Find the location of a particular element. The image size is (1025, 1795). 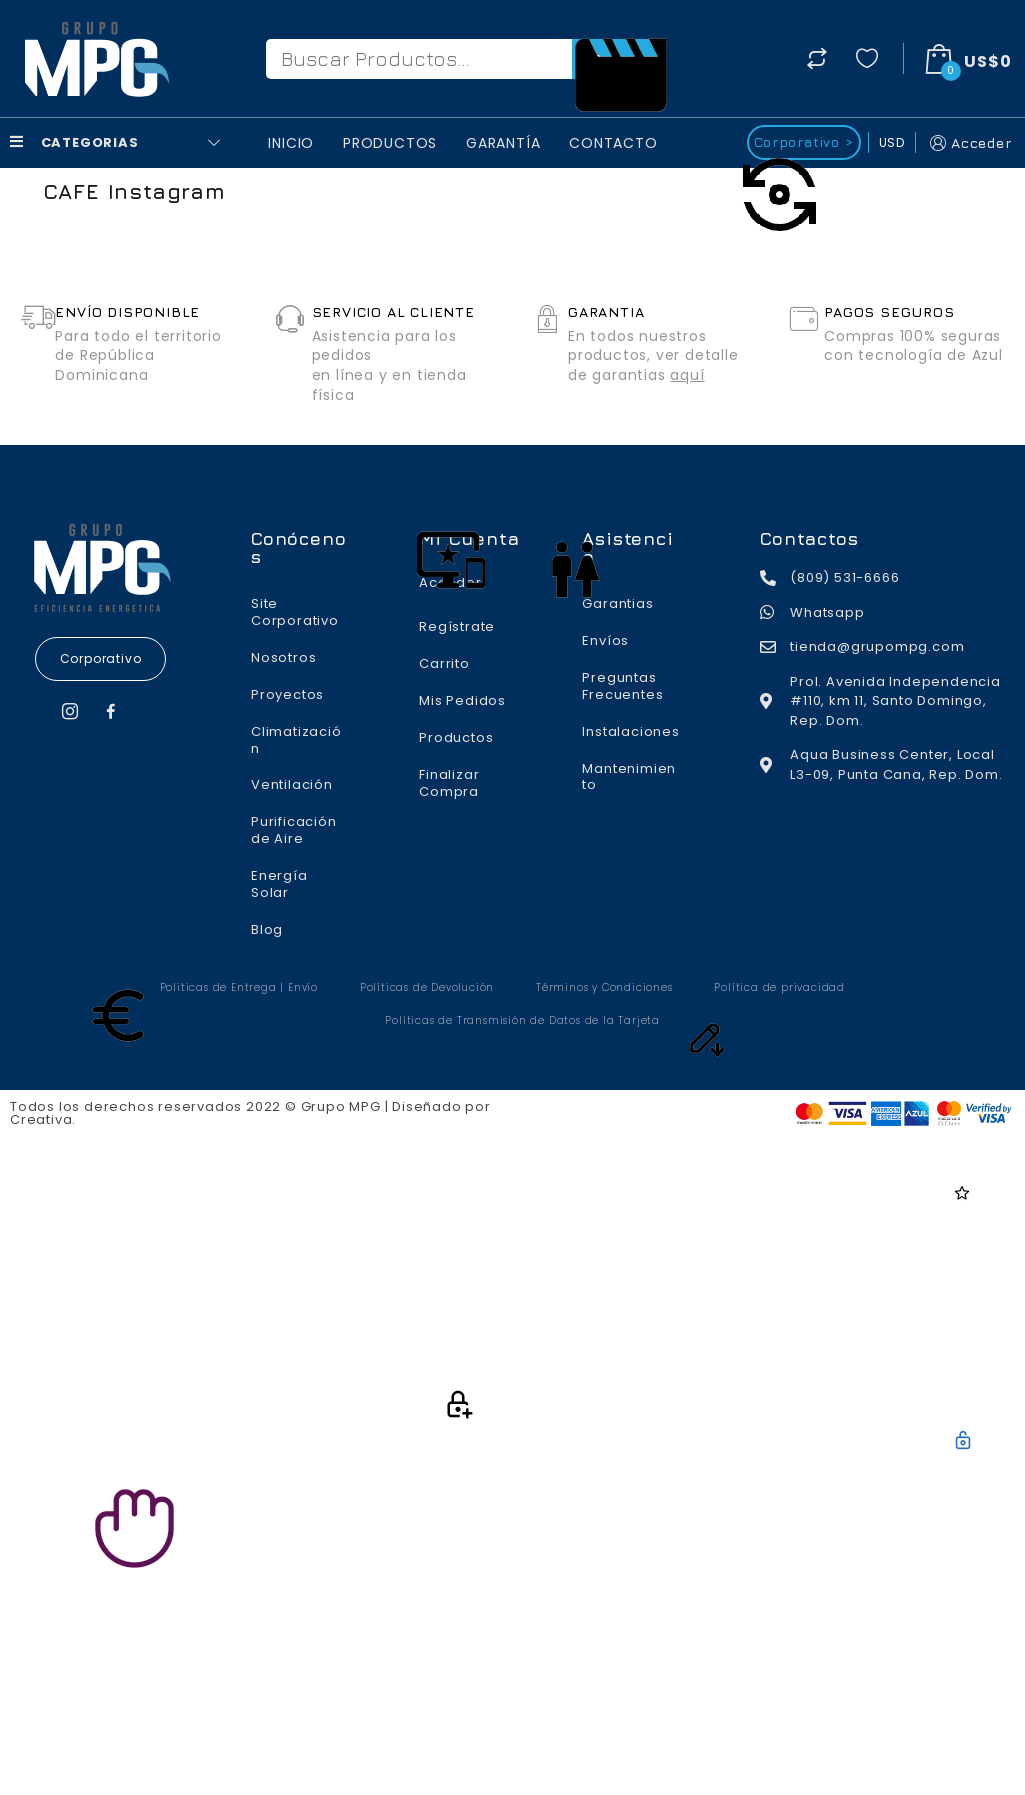

find nearby restrooms is located at coordinates (574, 569).